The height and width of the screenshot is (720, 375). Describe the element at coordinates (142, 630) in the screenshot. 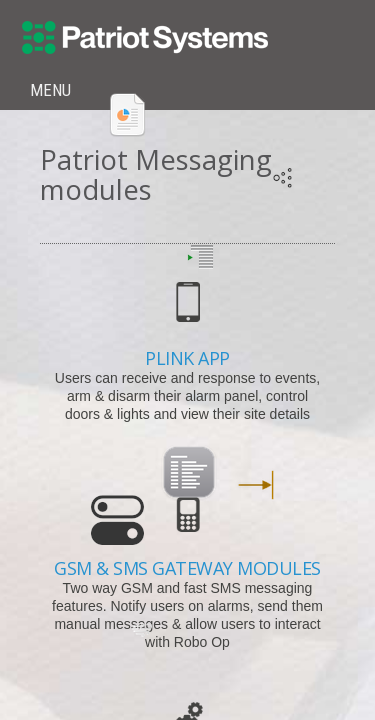

I see `indicates windy weather conditions` at that location.